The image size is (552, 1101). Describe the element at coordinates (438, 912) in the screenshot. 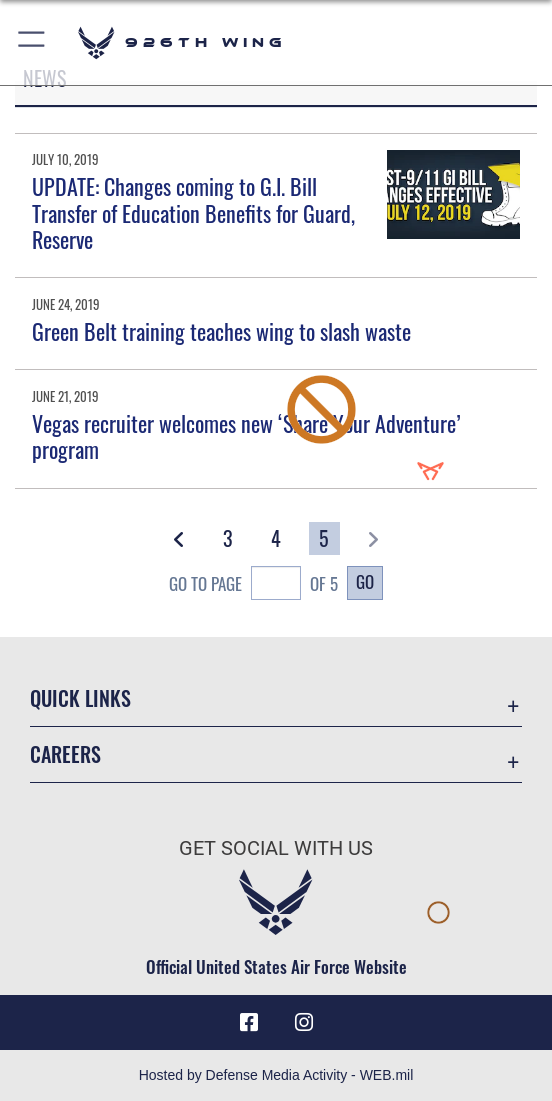

I see `indicates 0% progress or empty state` at that location.